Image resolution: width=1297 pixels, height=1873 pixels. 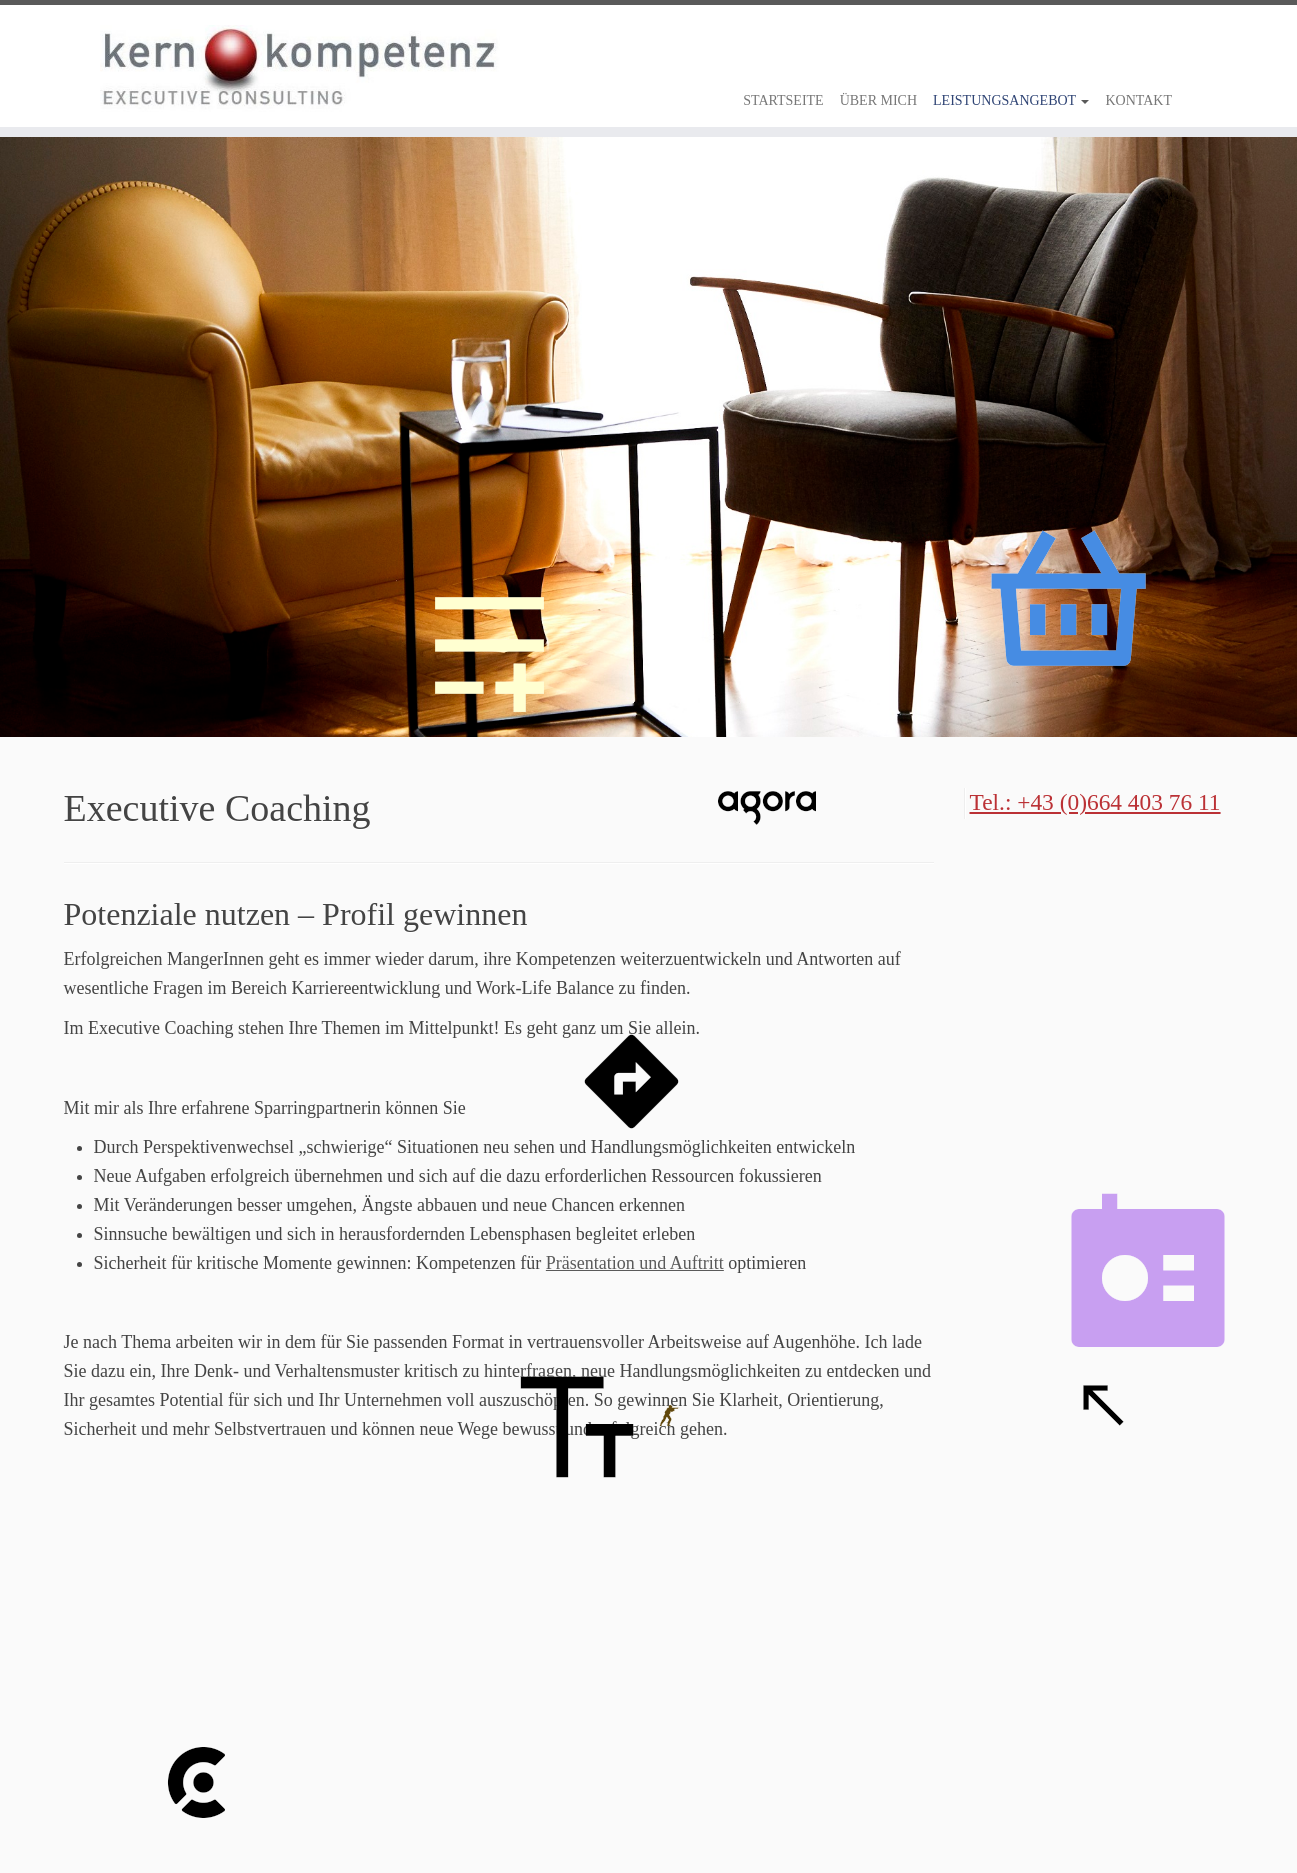 What do you see at coordinates (196, 1782) in the screenshot?
I see `clerk authentication service logo` at bounding box center [196, 1782].